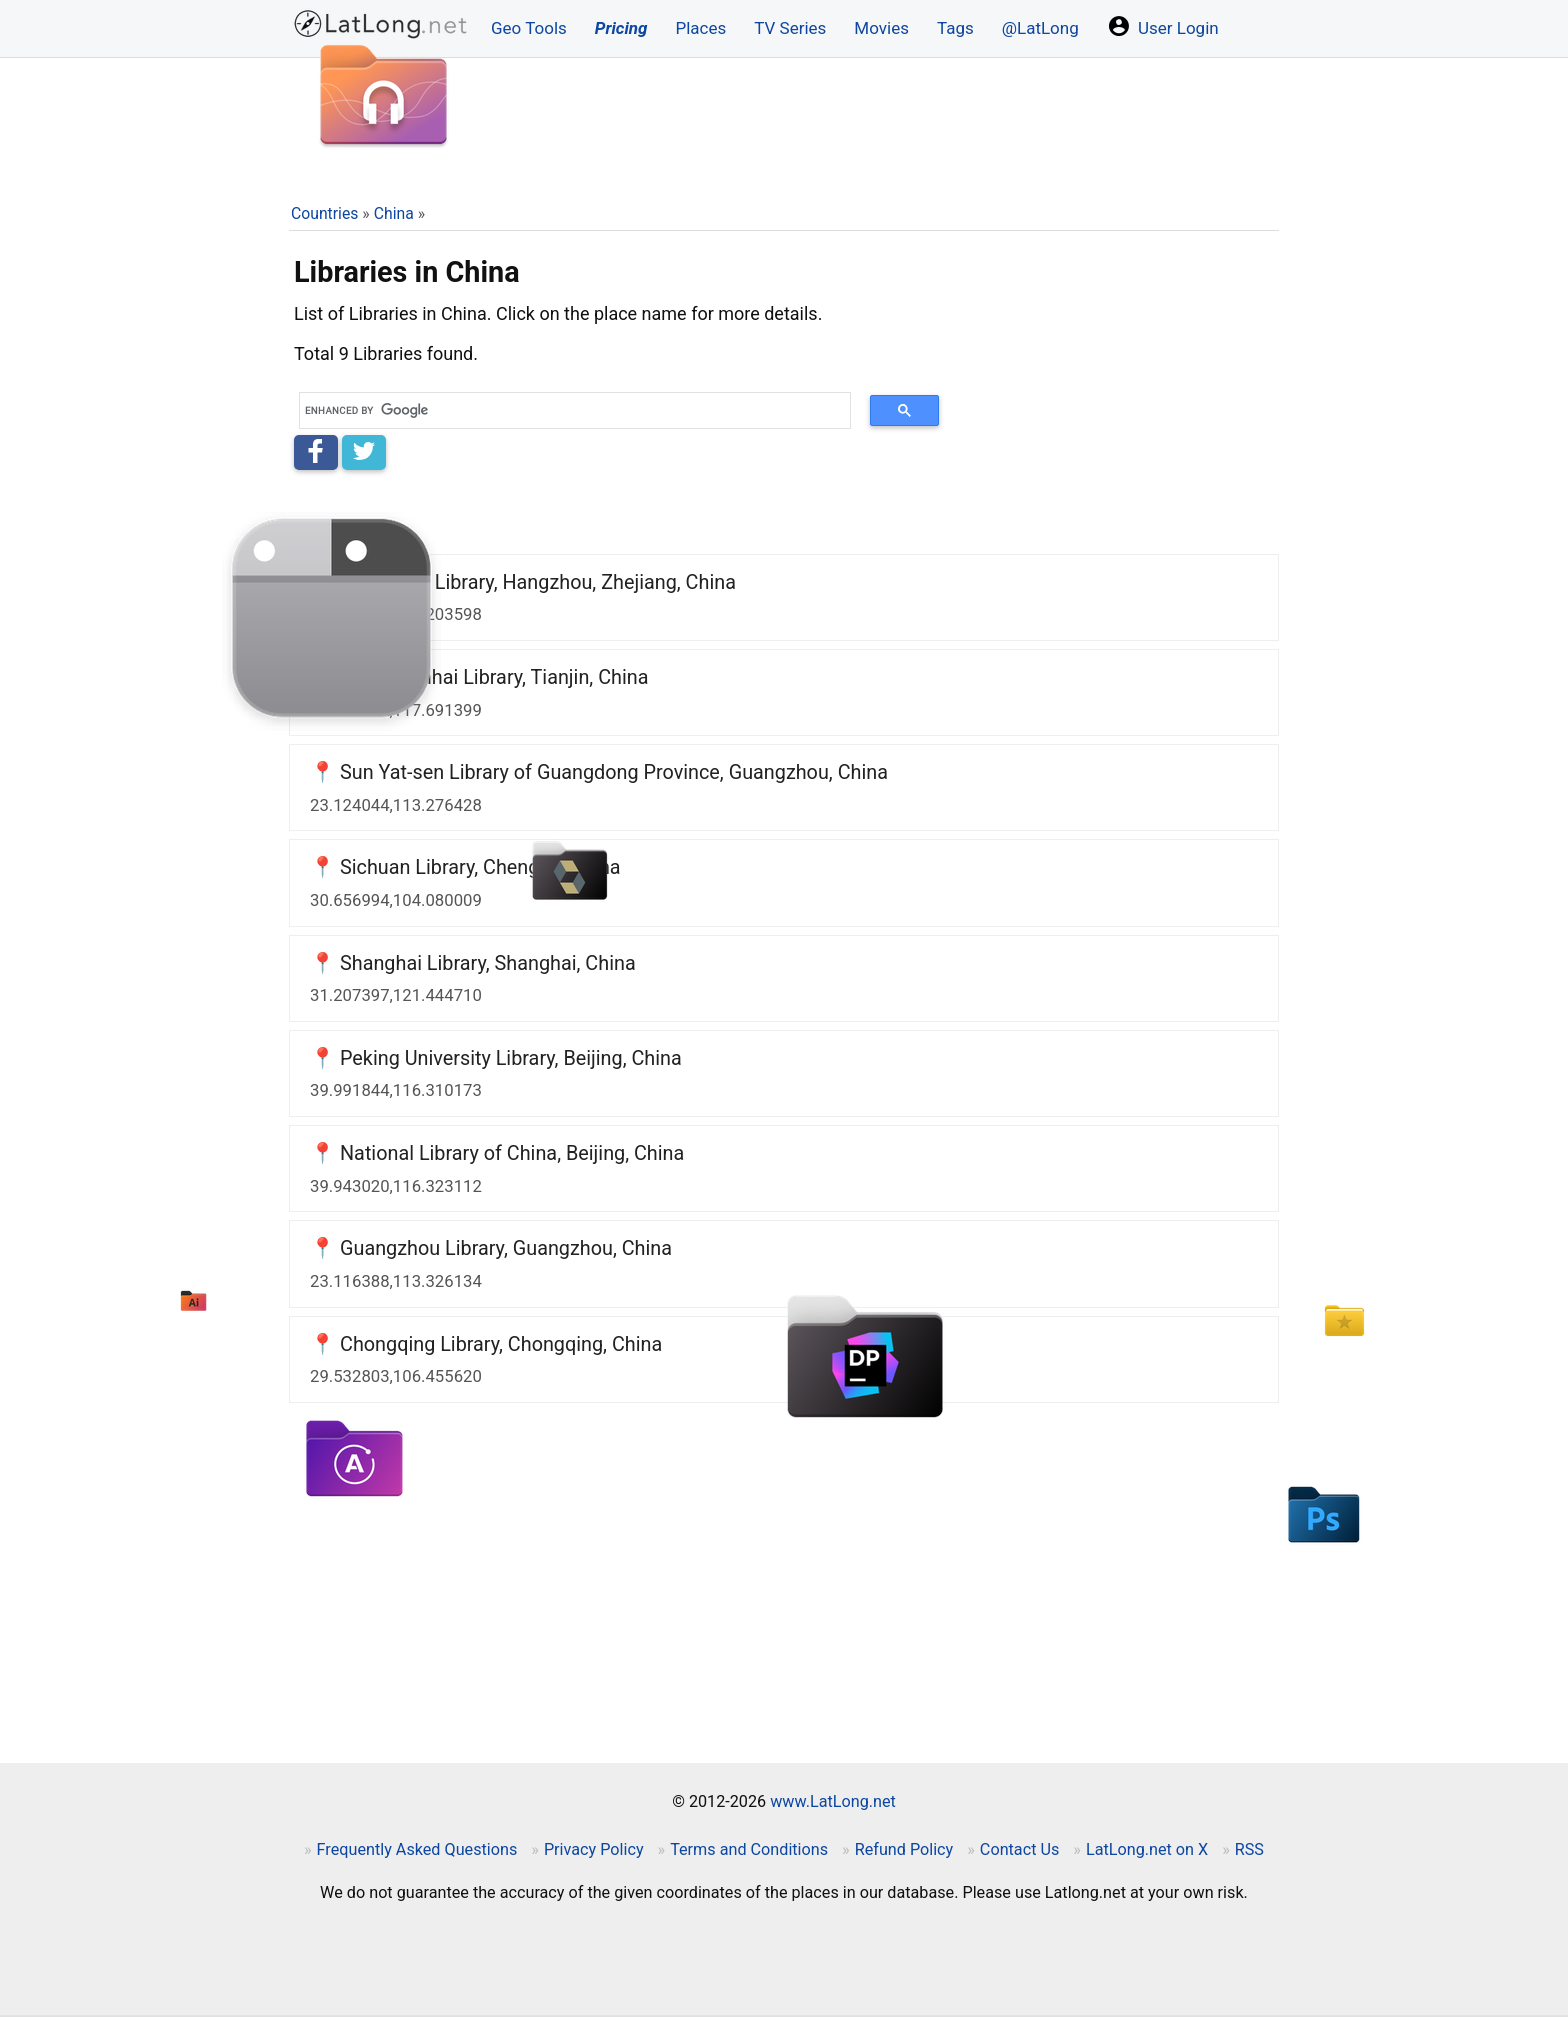 This screenshot has width=1568, height=2017. I want to click on open folder containing JetBrains dotPeek projects, so click(864, 1360).